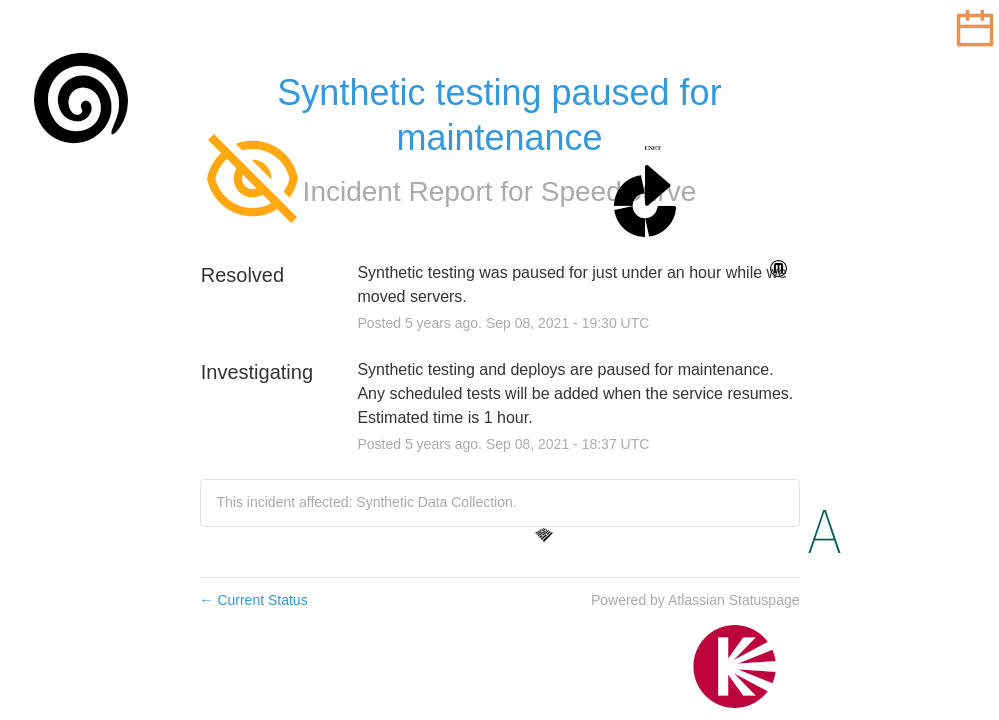 The width and height of the screenshot is (999, 720). Describe the element at coordinates (252, 178) in the screenshot. I see `hide password or sensitive content` at that location.